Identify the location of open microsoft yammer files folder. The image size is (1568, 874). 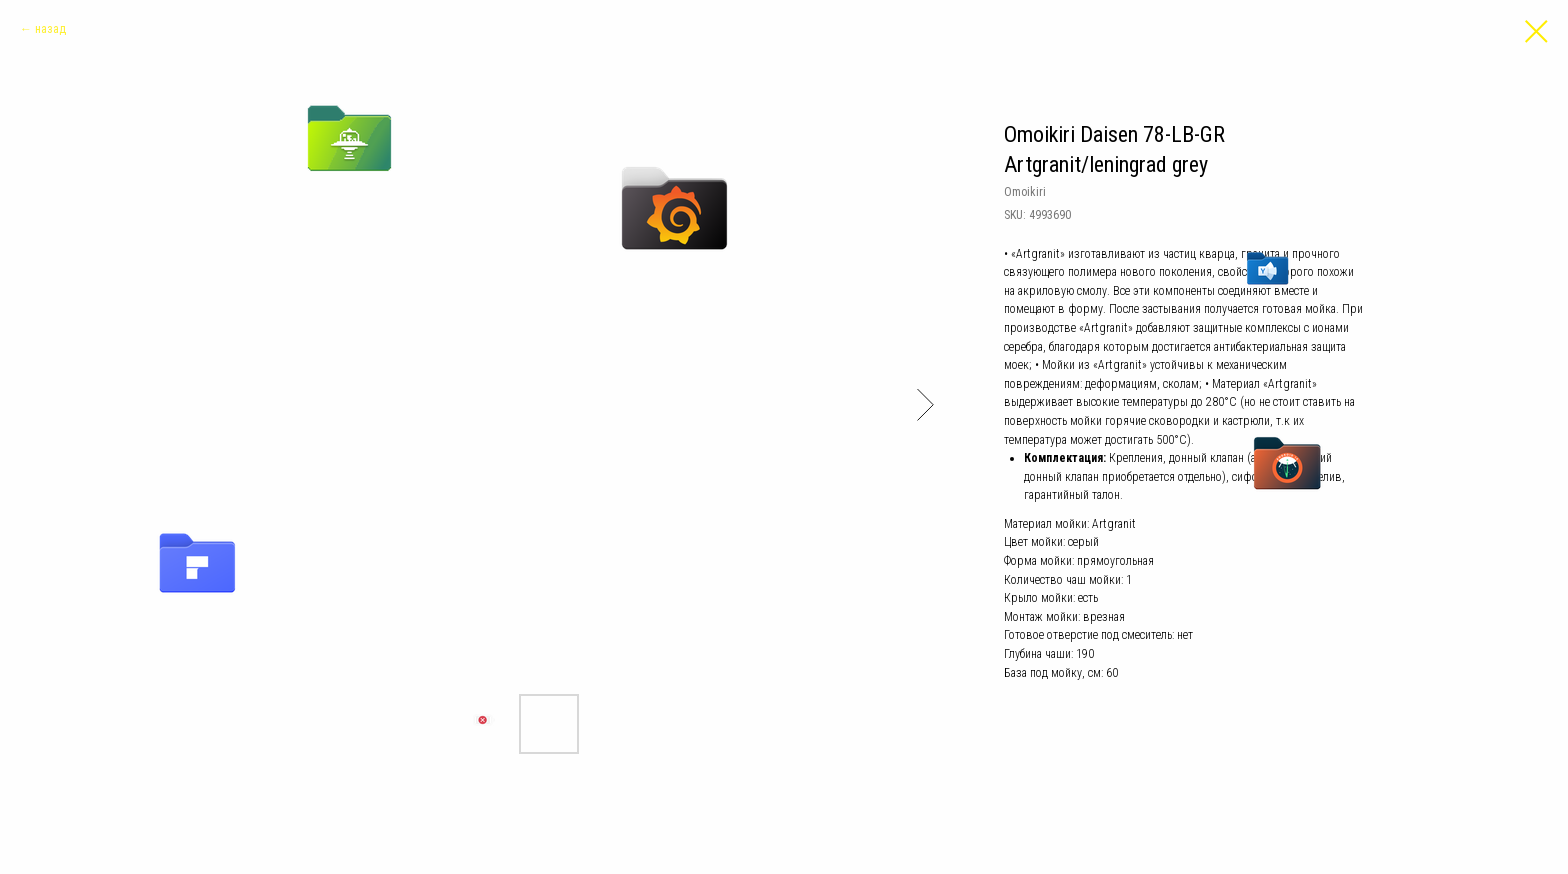
(1267, 269).